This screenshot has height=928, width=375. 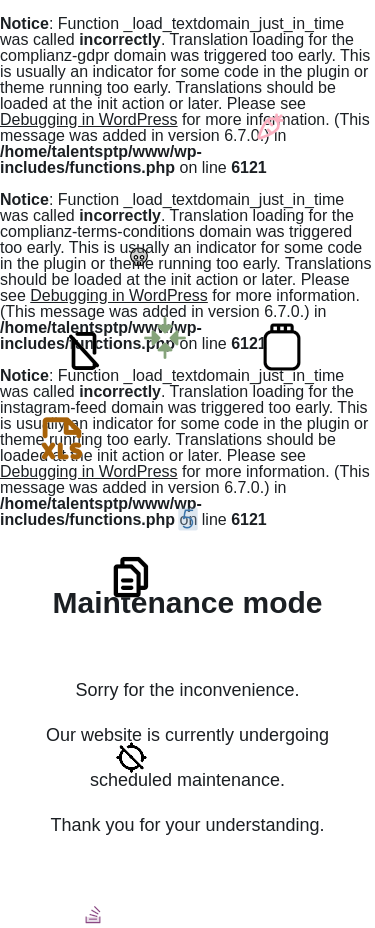 What do you see at coordinates (139, 257) in the screenshot?
I see `indicates danger or fatal error` at bounding box center [139, 257].